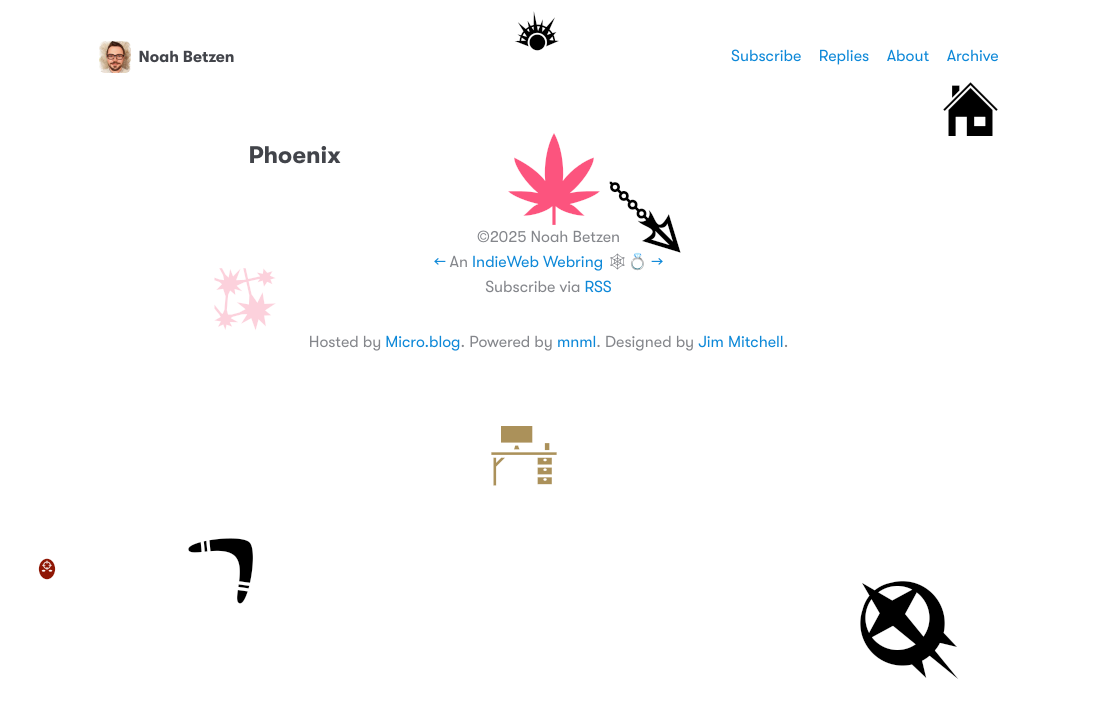 The height and width of the screenshot is (720, 1097). Describe the element at coordinates (524, 449) in the screenshot. I see `access workspace or office settings` at that location.